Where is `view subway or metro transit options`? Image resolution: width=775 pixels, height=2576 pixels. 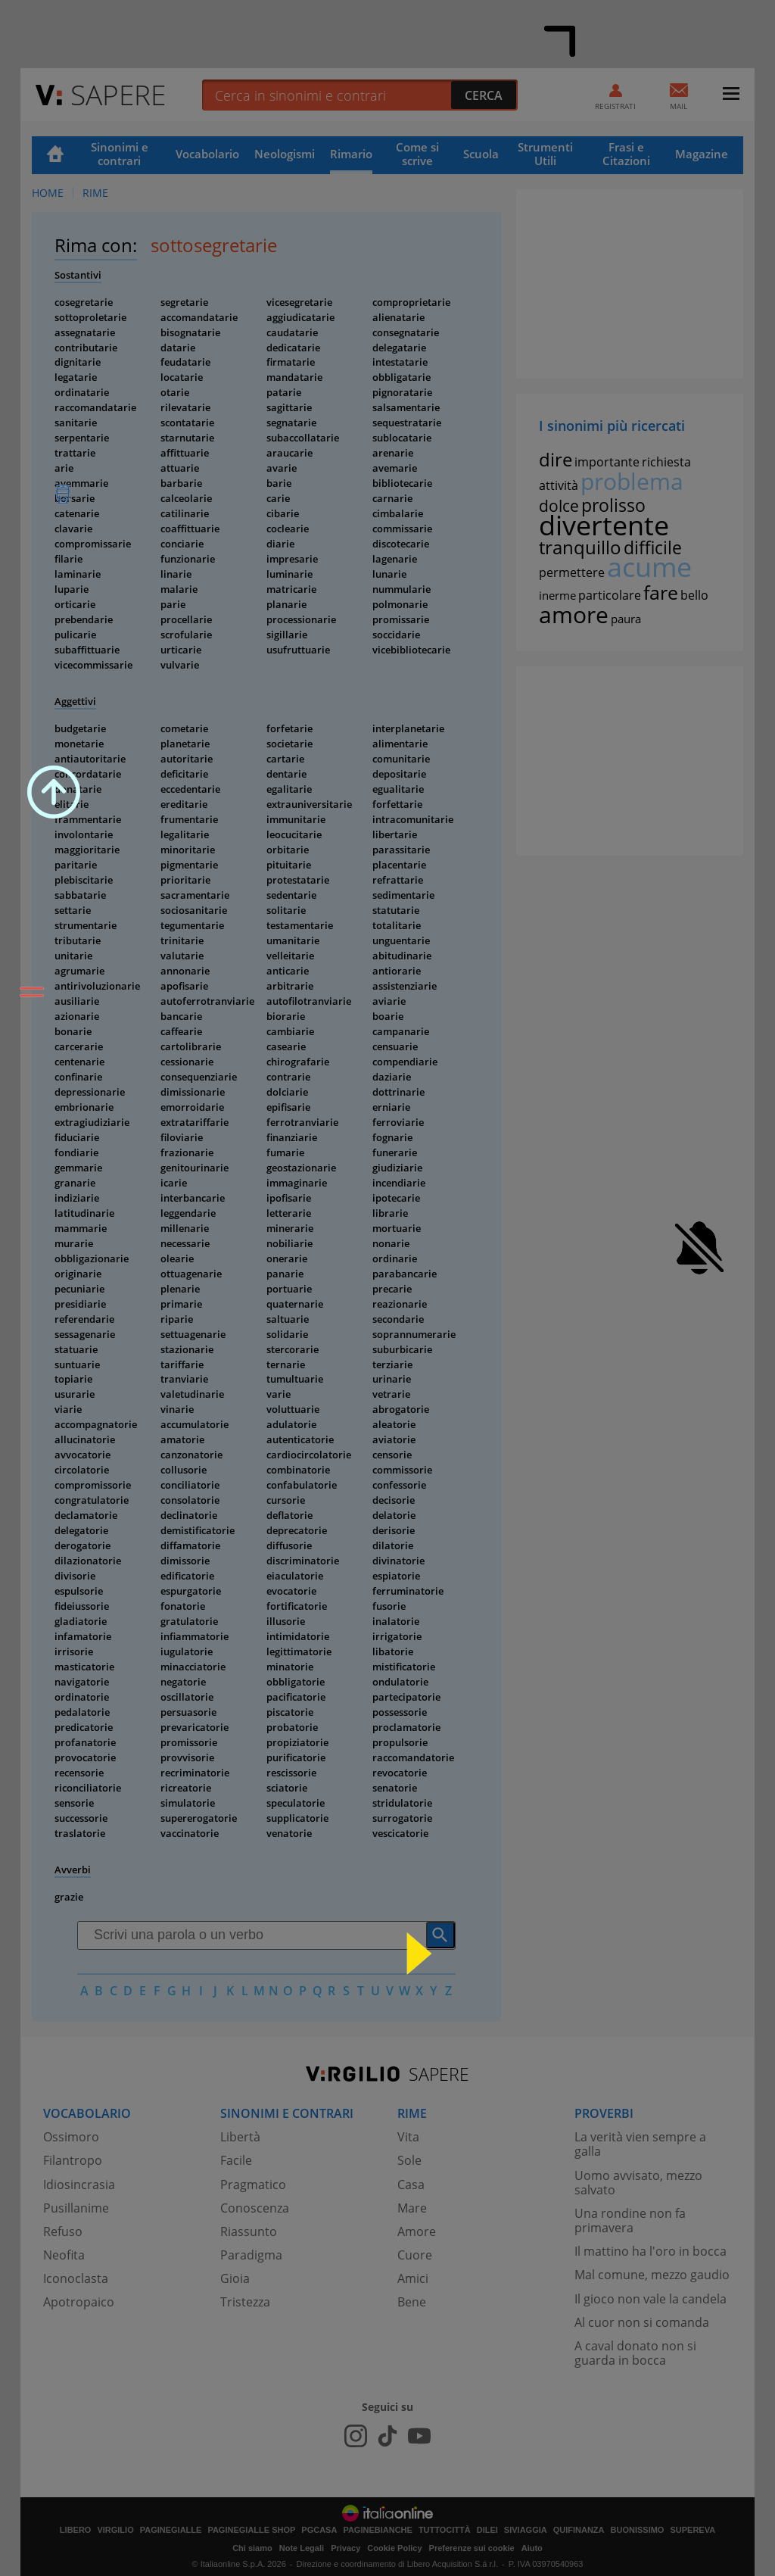
view subway or metro transit options is located at coordinates (63, 494).